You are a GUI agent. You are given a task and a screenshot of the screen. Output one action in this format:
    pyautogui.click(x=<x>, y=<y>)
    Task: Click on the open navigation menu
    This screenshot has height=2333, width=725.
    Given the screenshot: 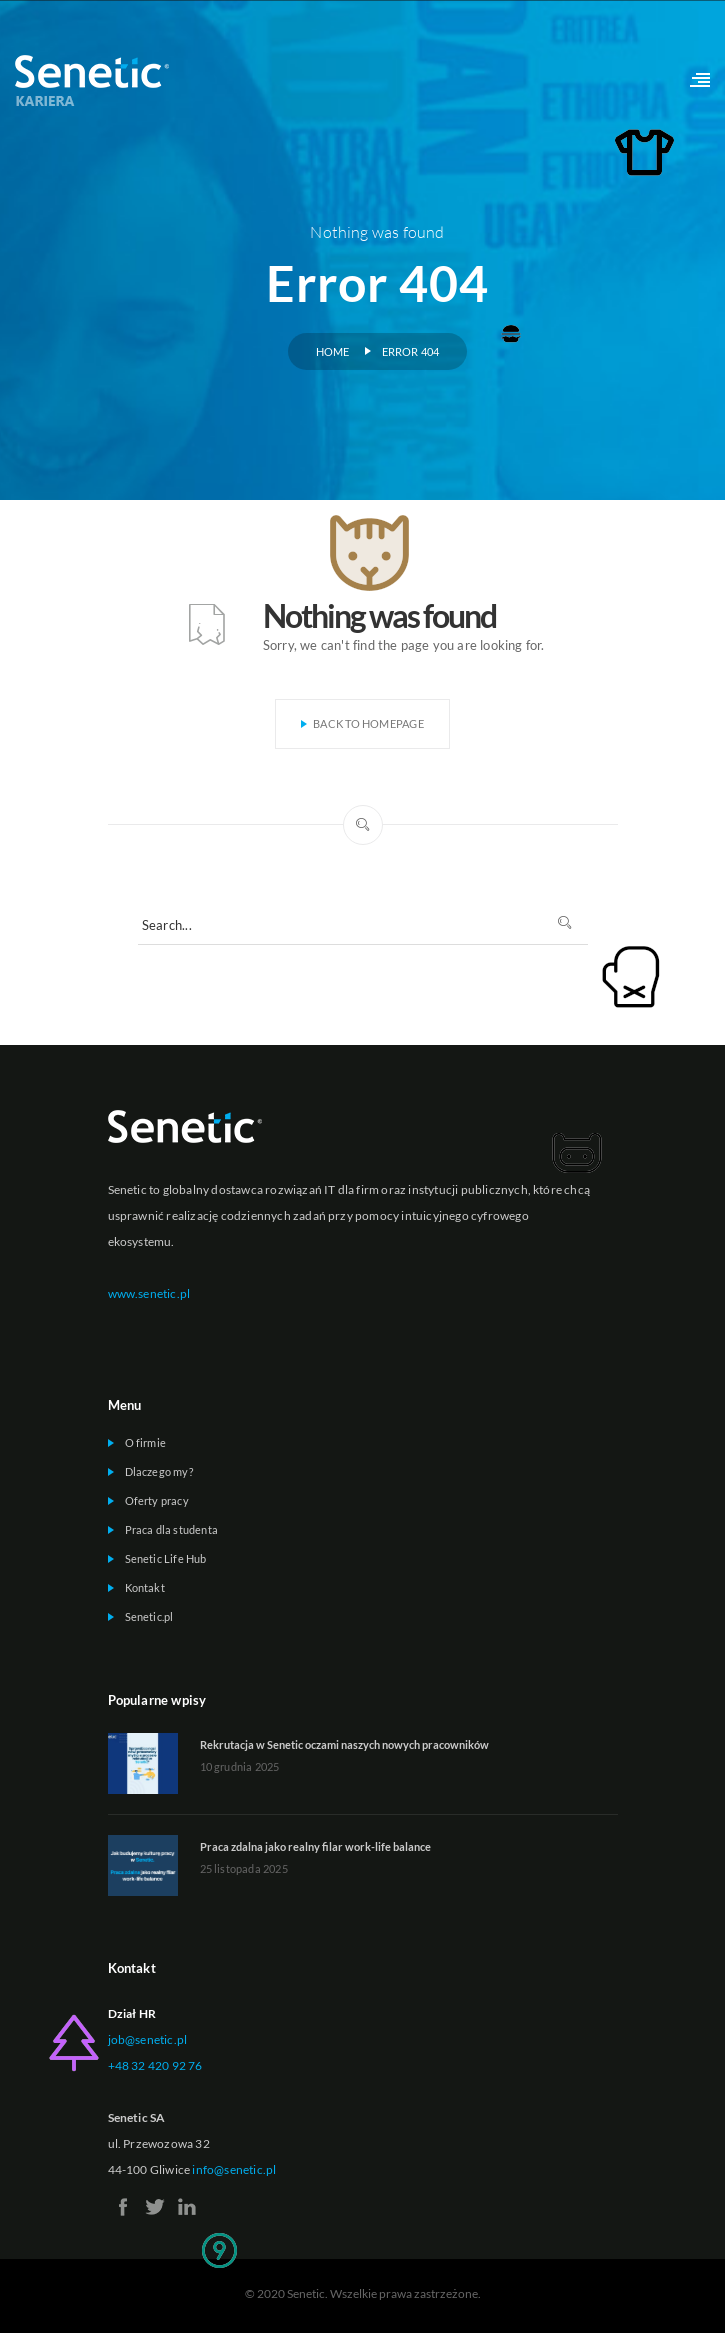 What is the action you would take?
    pyautogui.click(x=511, y=334)
    